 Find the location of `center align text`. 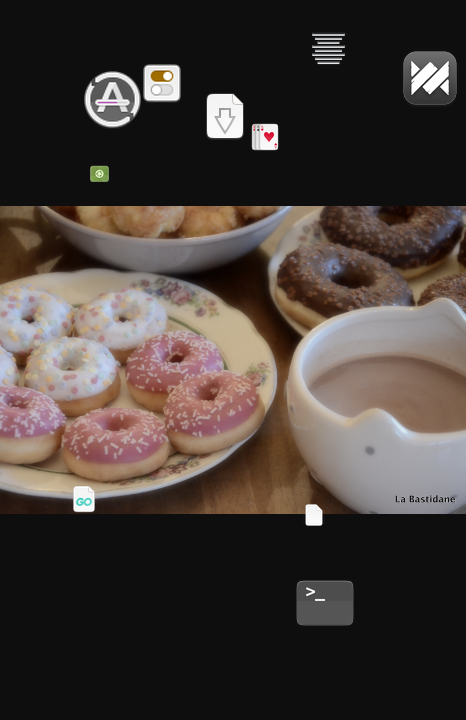

center align text is located at coordinates (328, 48).